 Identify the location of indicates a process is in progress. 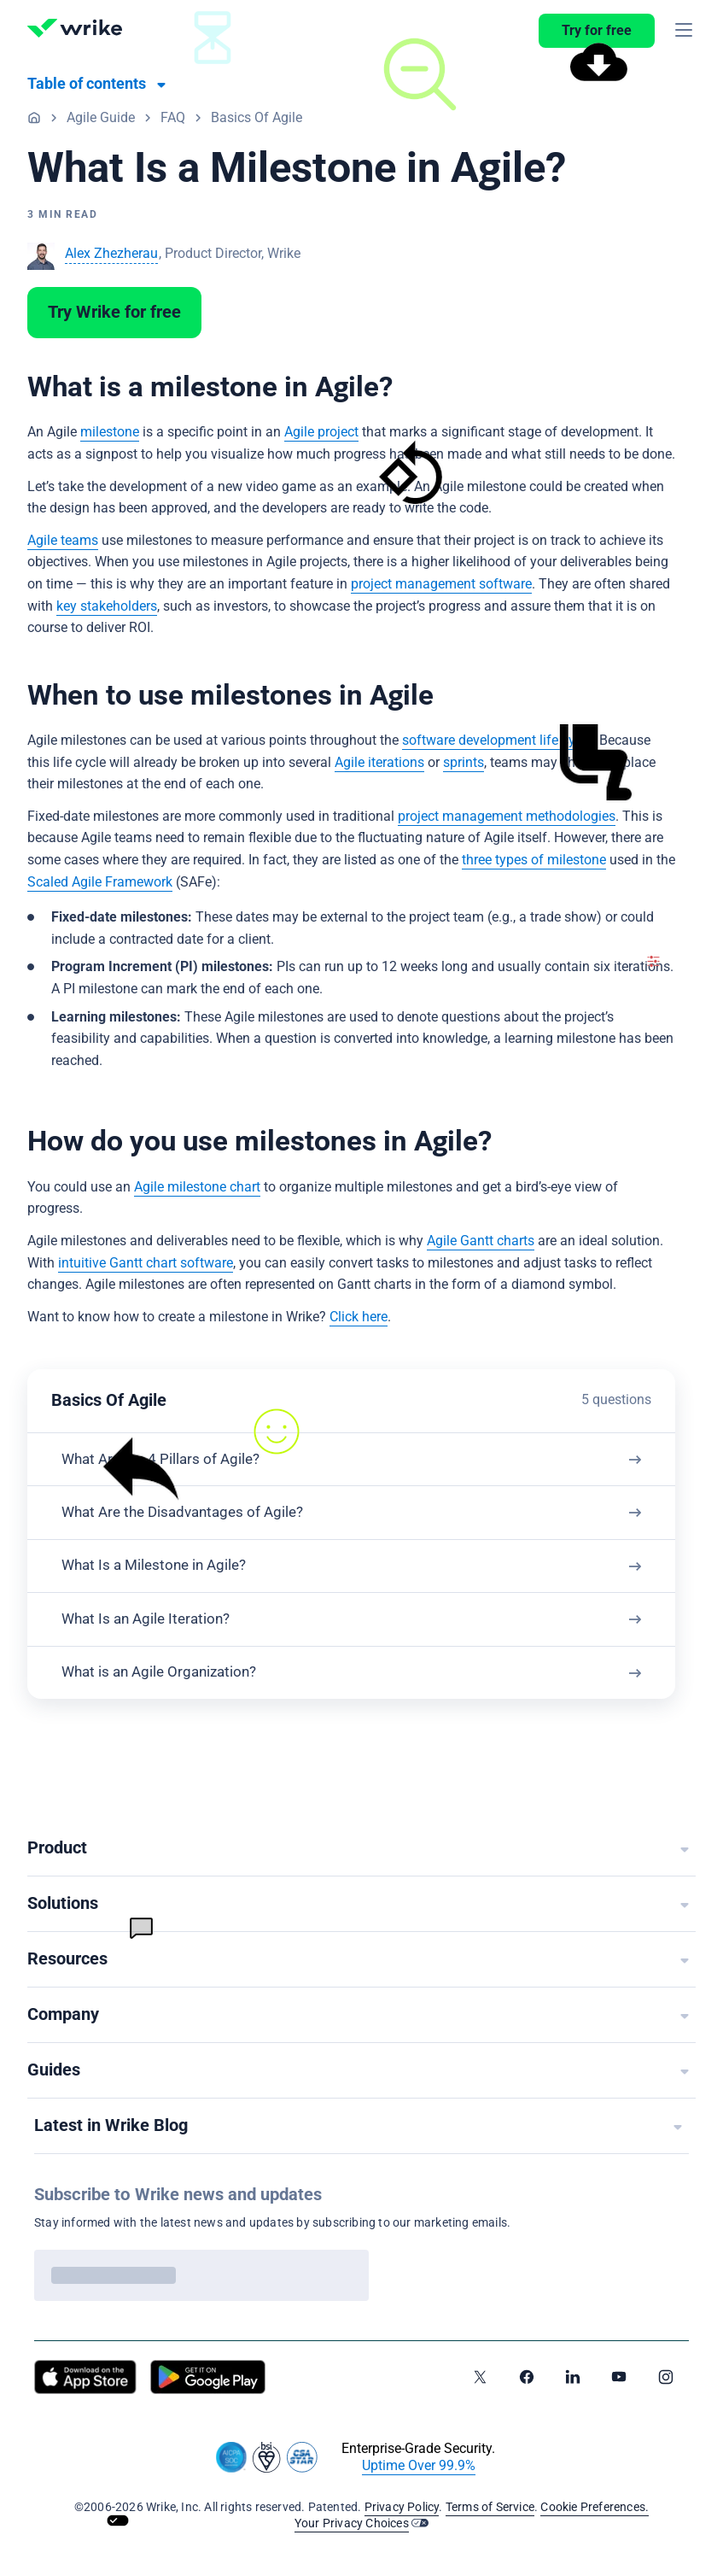
(213, 38).